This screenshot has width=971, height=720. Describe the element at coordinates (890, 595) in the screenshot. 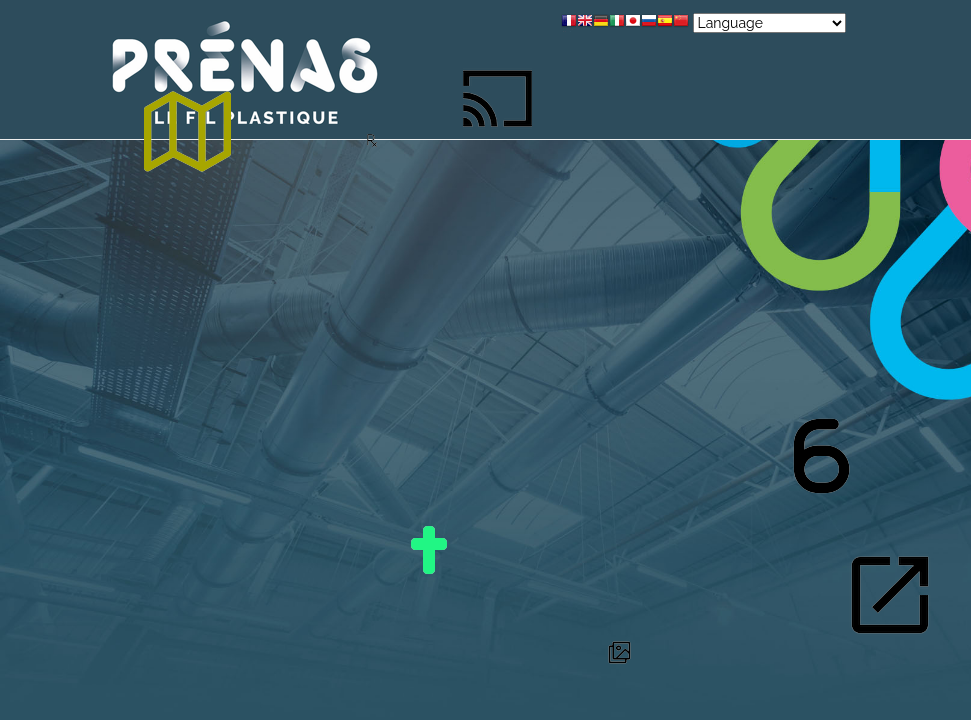

I see `open link in a new tab or window` at that location.